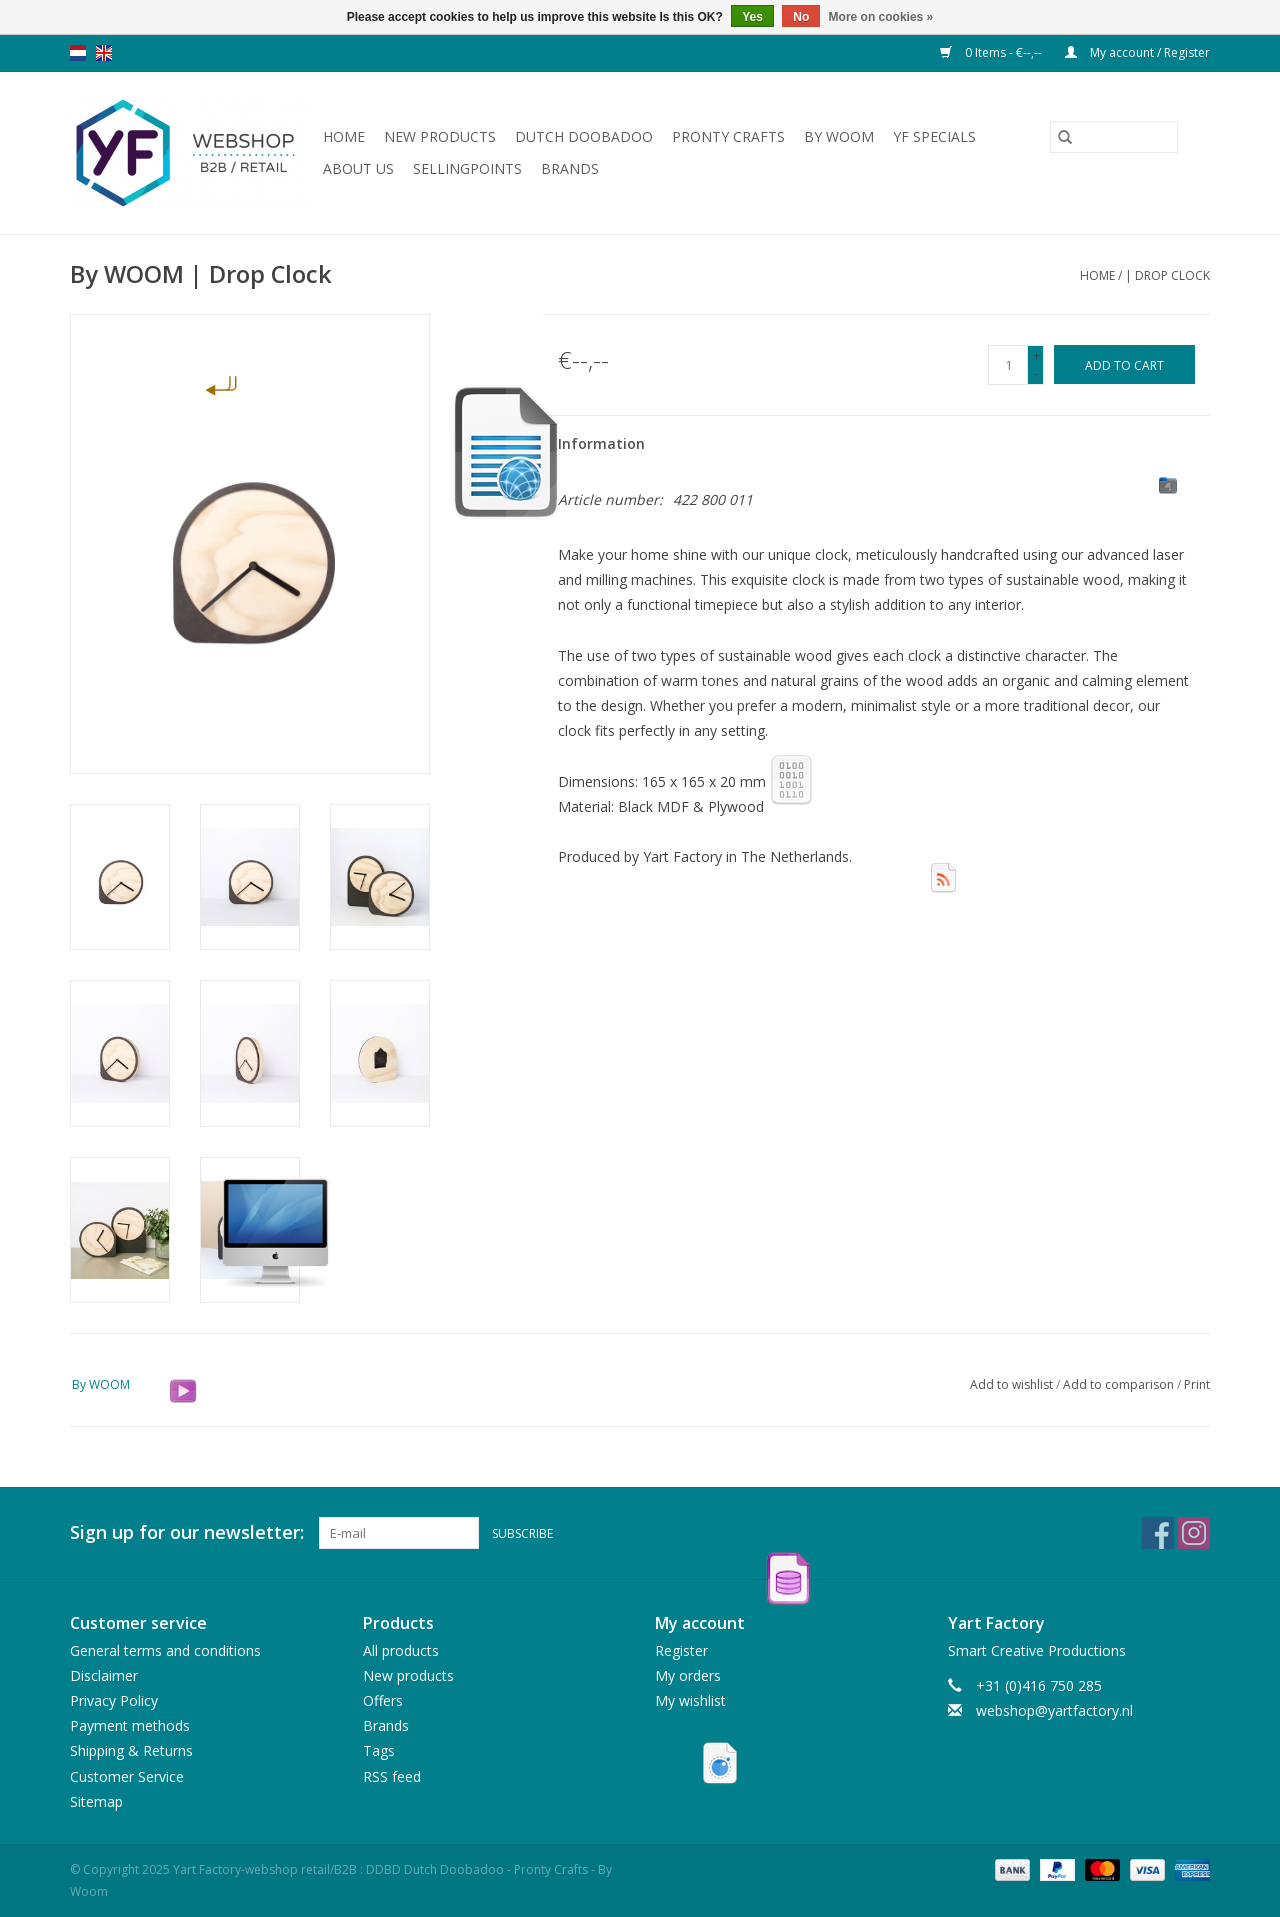 Image resolution: width=1280 pixels, height=1917 pixels. I want to click on reply to all recipients of an email, so click(220, 383).